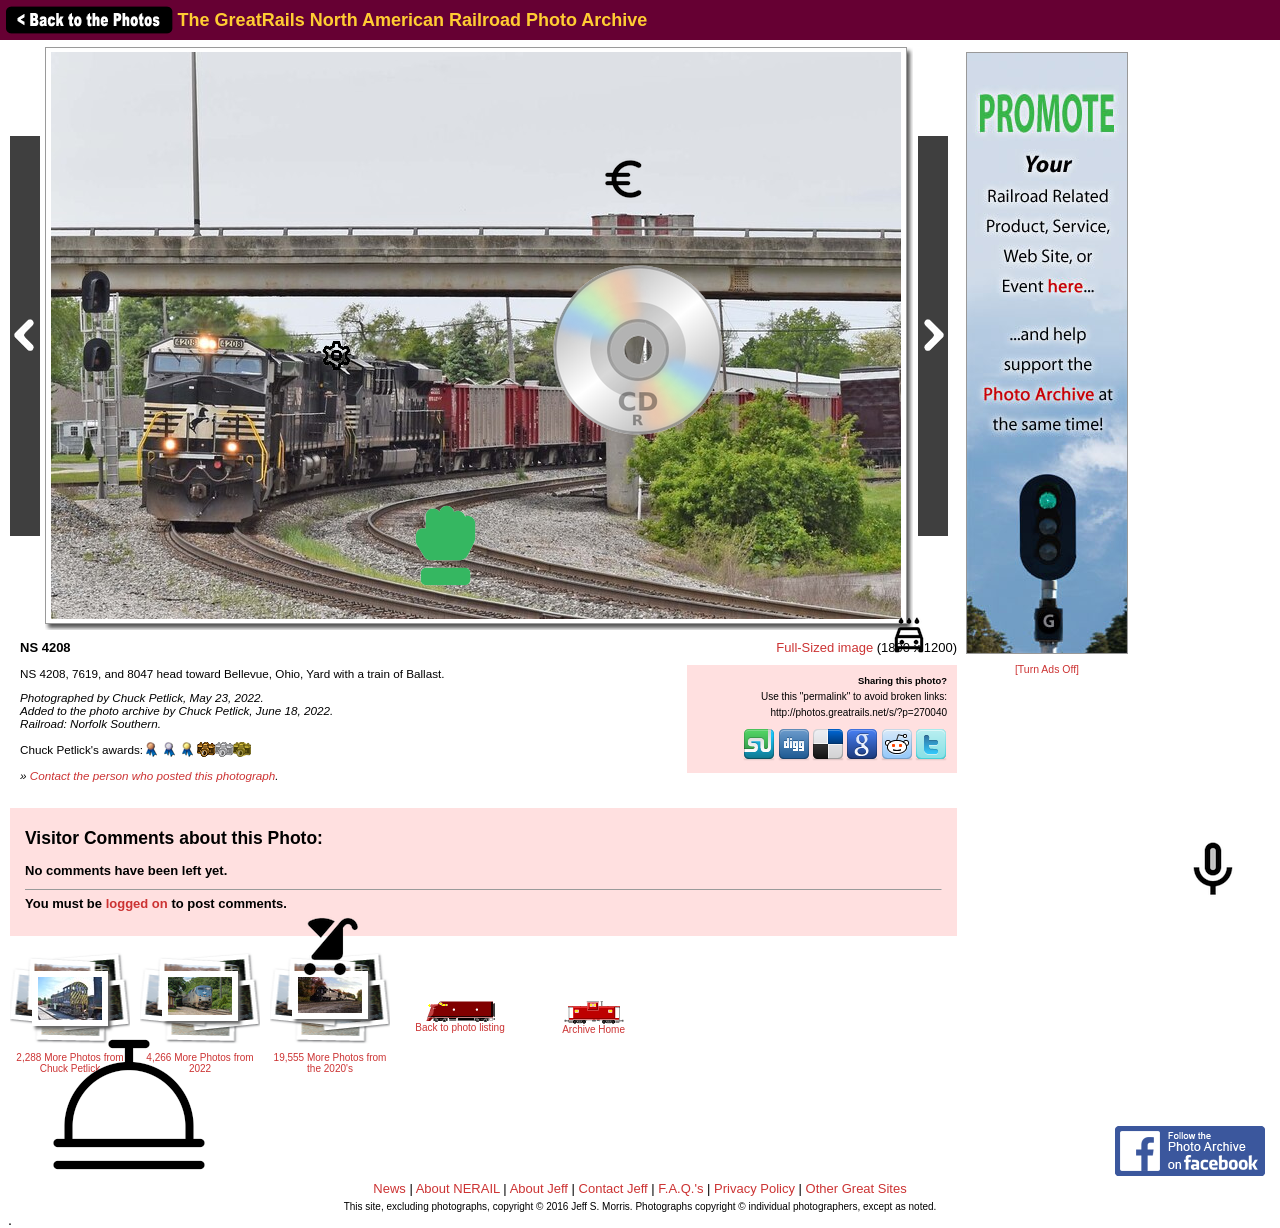 Image resolution: width=1280 pixels, height=1228 pixels. Describe the element at coordinates (129, 1110) in the screenshot. I see `request assistance or service` at that location.